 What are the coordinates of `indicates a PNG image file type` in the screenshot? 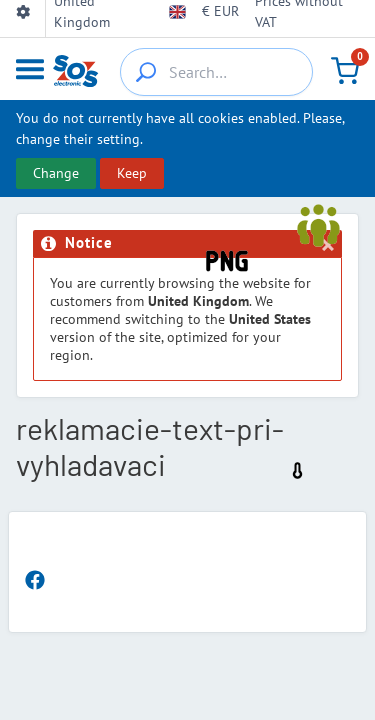 It's located at (227, 261).